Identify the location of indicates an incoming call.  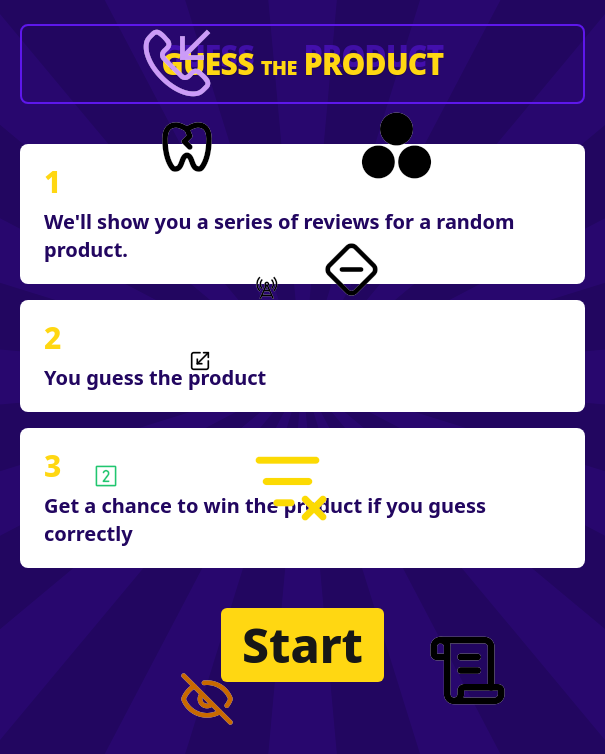
(177, 63).